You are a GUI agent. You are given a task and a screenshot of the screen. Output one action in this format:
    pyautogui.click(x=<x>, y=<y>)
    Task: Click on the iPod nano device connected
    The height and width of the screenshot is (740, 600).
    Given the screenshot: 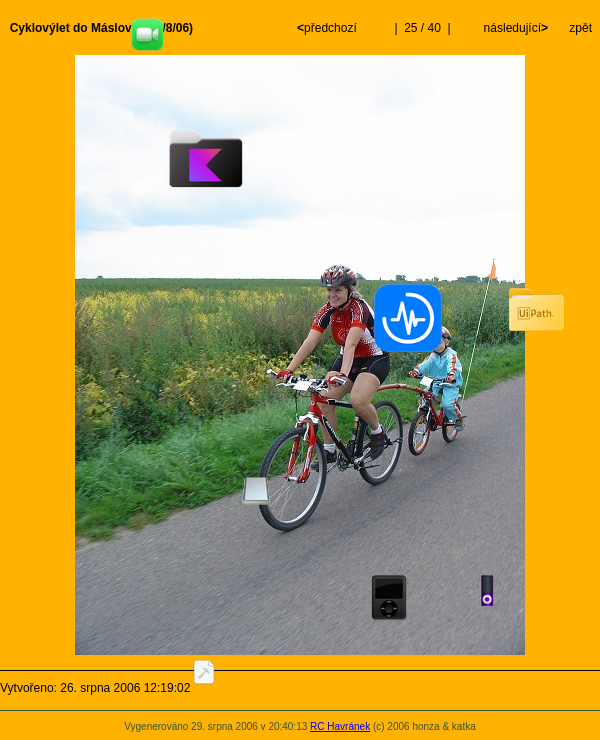 What is the action you would take?
    pyautogui.click(x=389, y=587)
    